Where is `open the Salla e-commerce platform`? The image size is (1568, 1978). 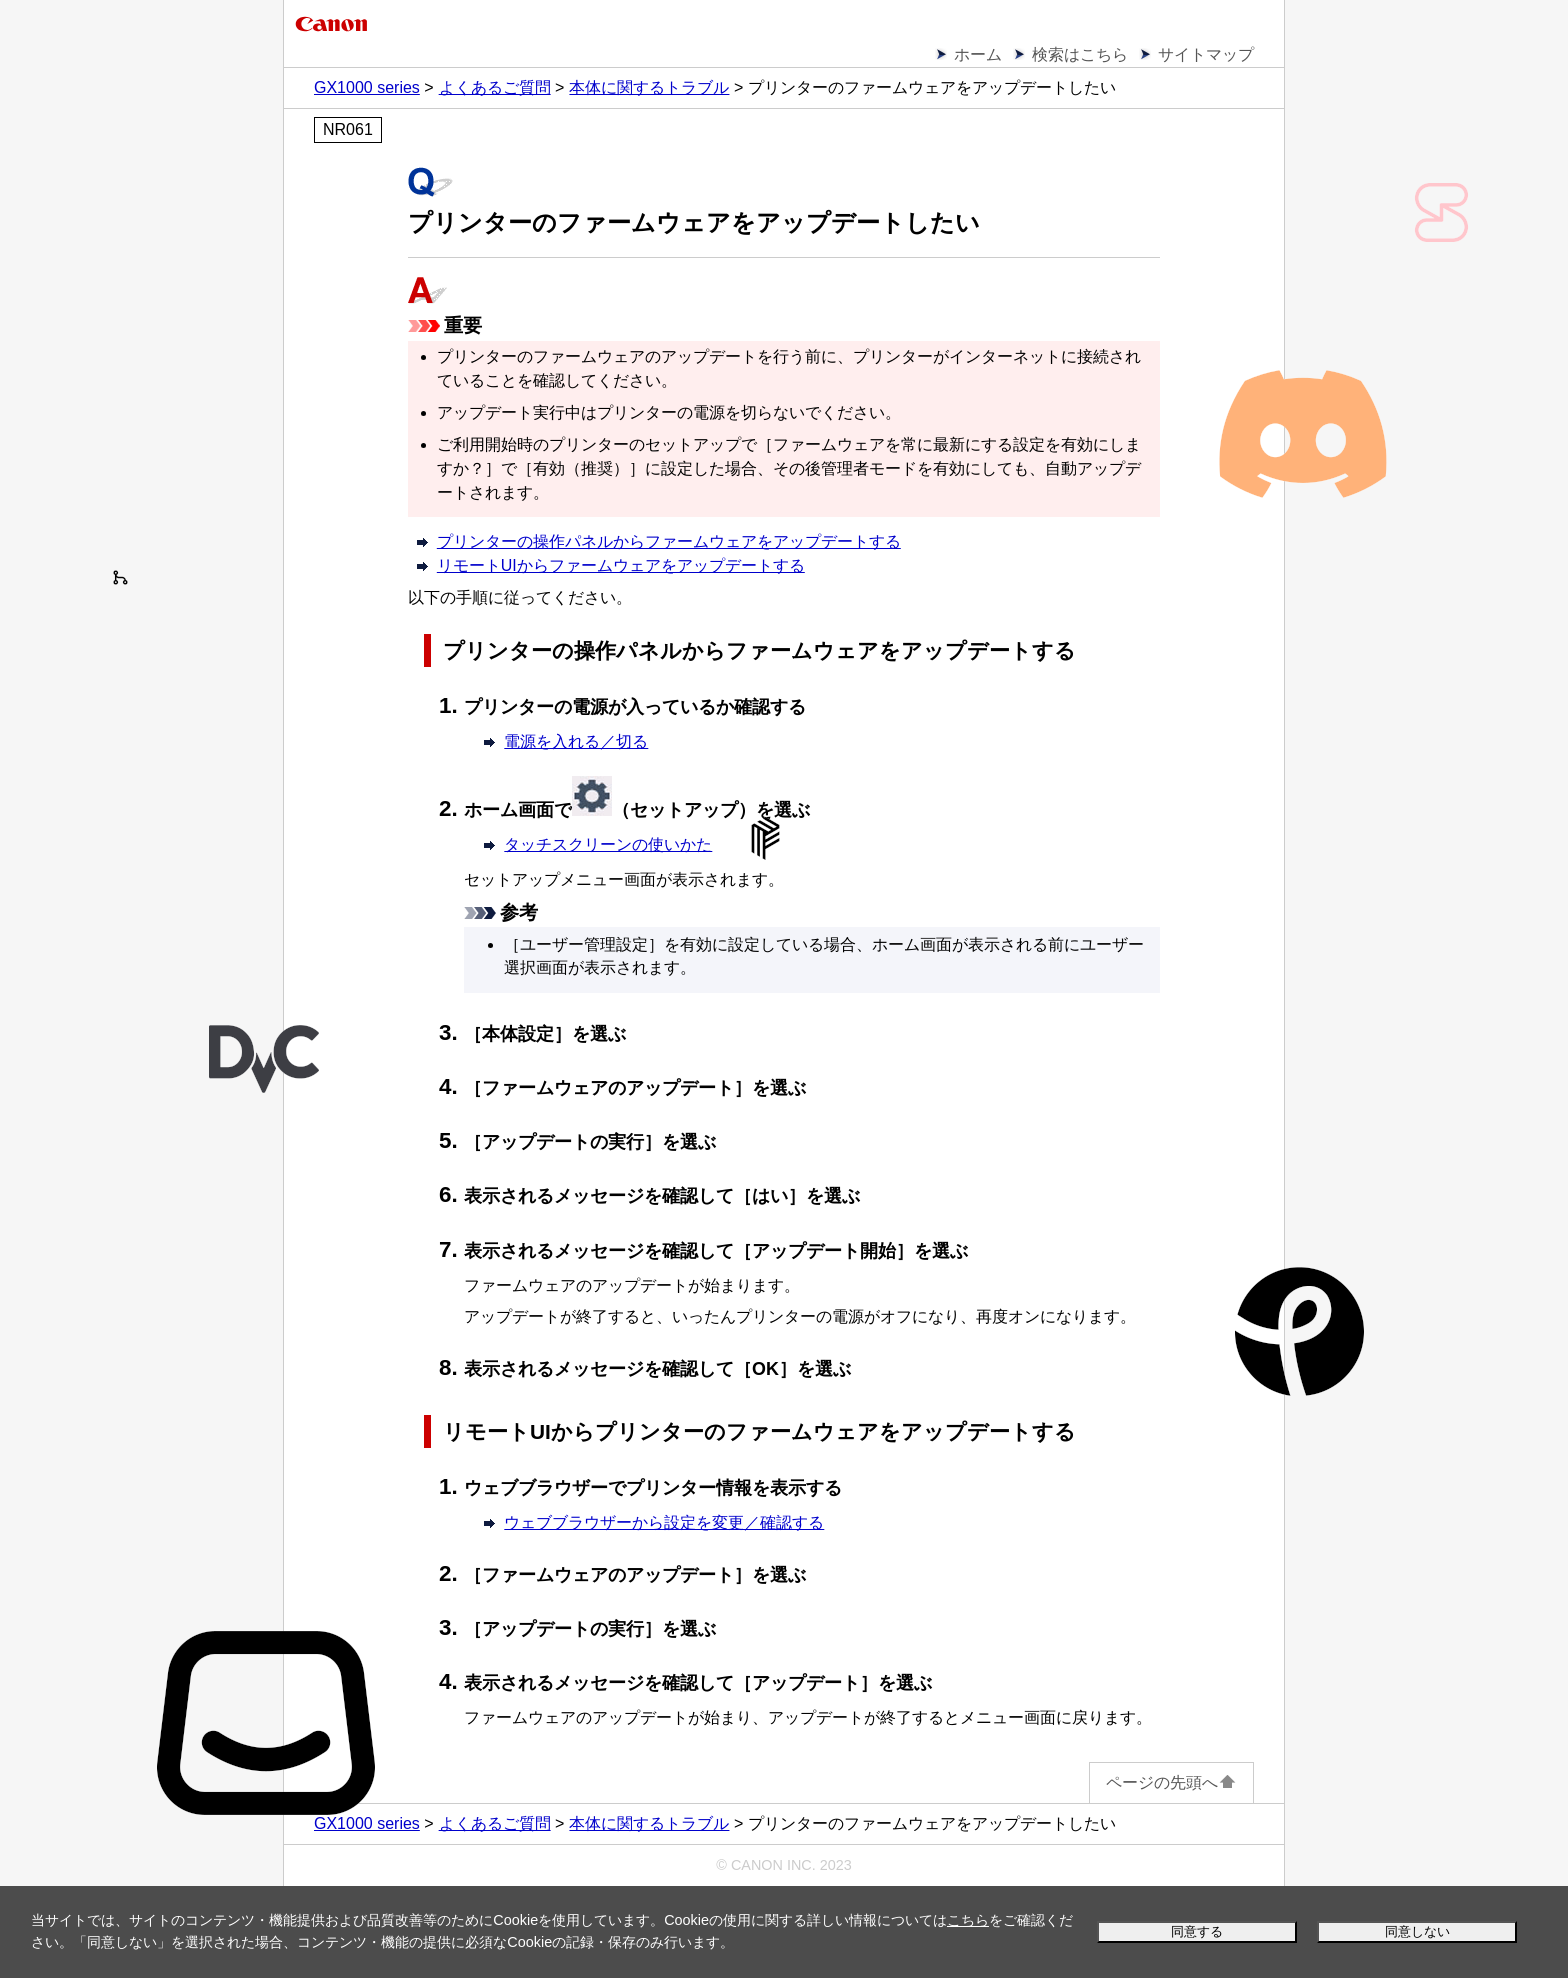
open the Salla e-commerce platform is located at coordinates (266, 1723).